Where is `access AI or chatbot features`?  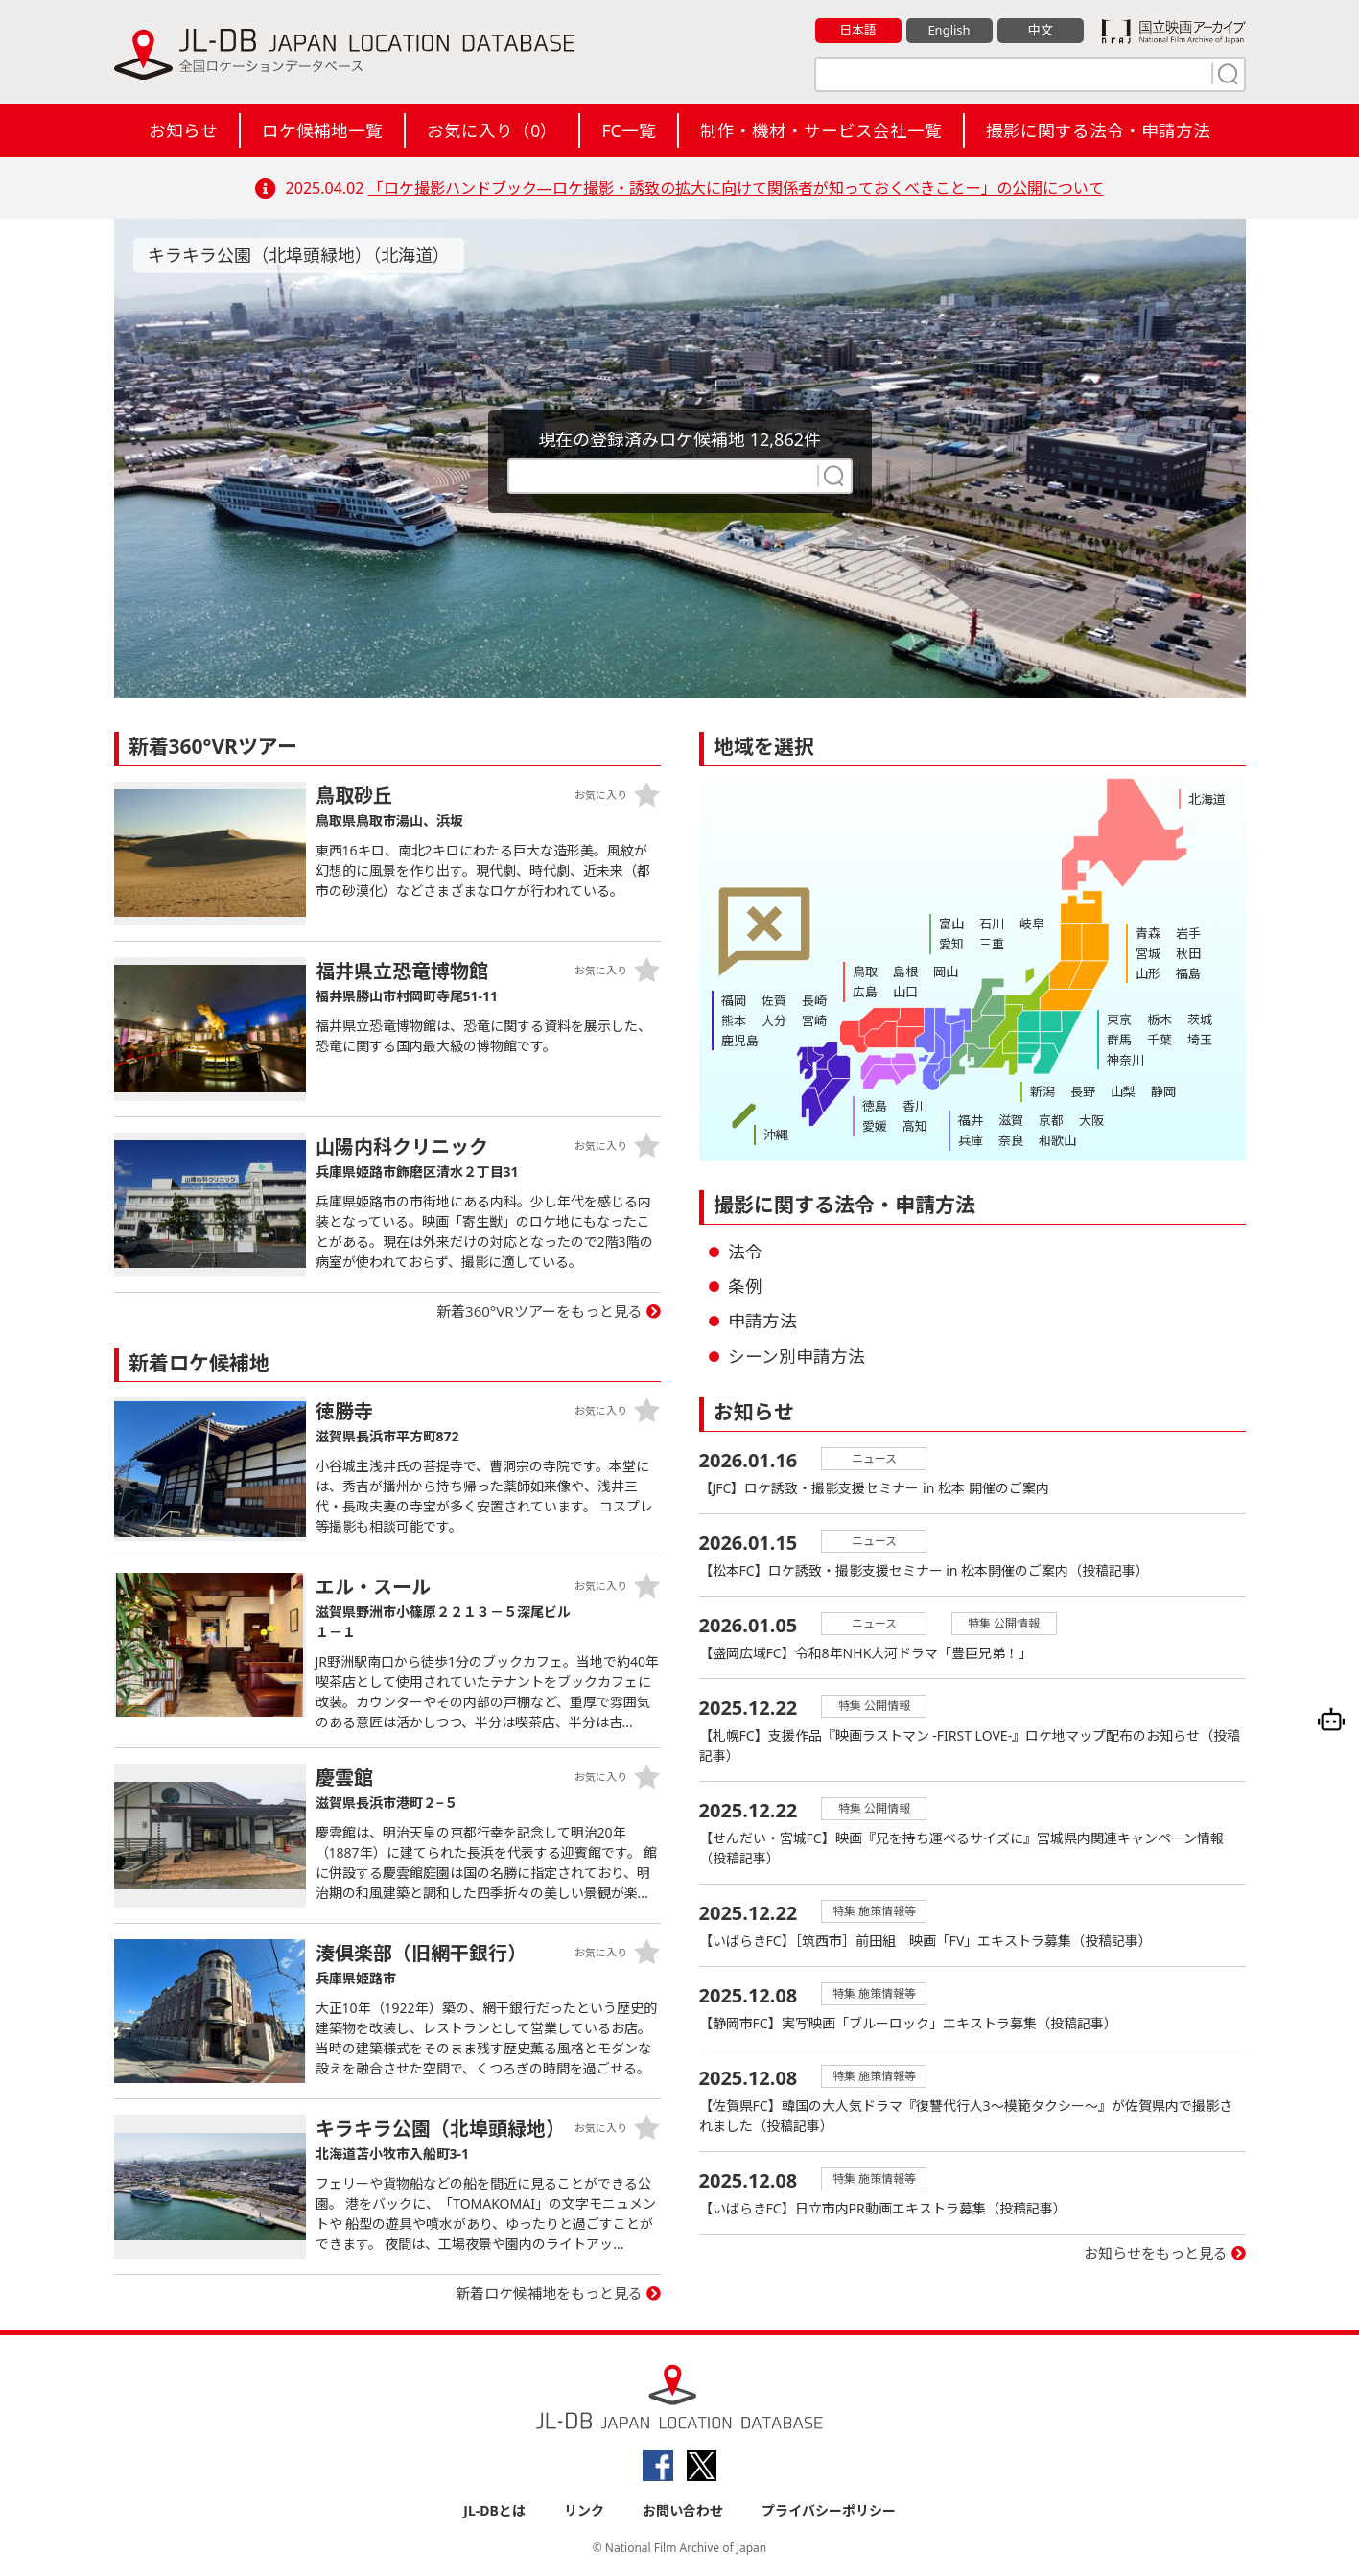
access AI or chatbot features is located at coordinates (1331, 1721).